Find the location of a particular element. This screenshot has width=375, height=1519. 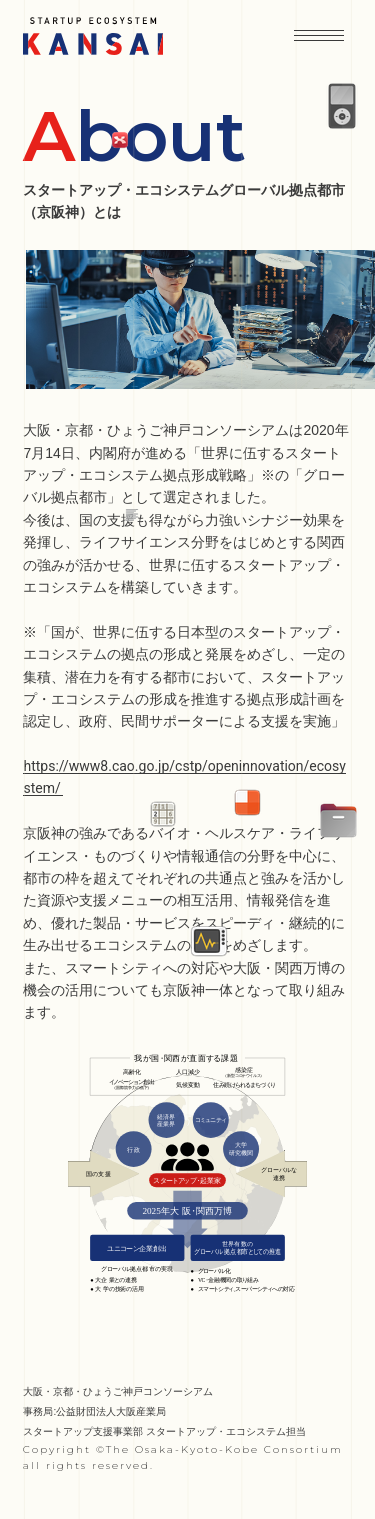

open the nautilus file manager is located at coordinates (338, 820).